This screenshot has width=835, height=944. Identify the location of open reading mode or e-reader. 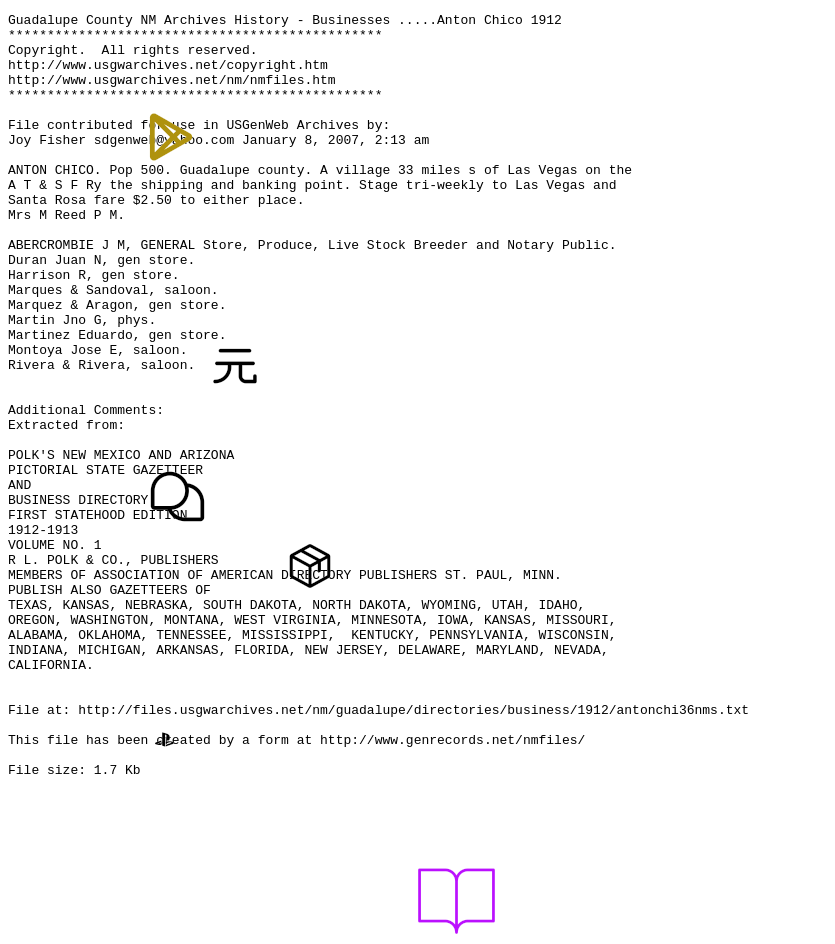
(456, 895).